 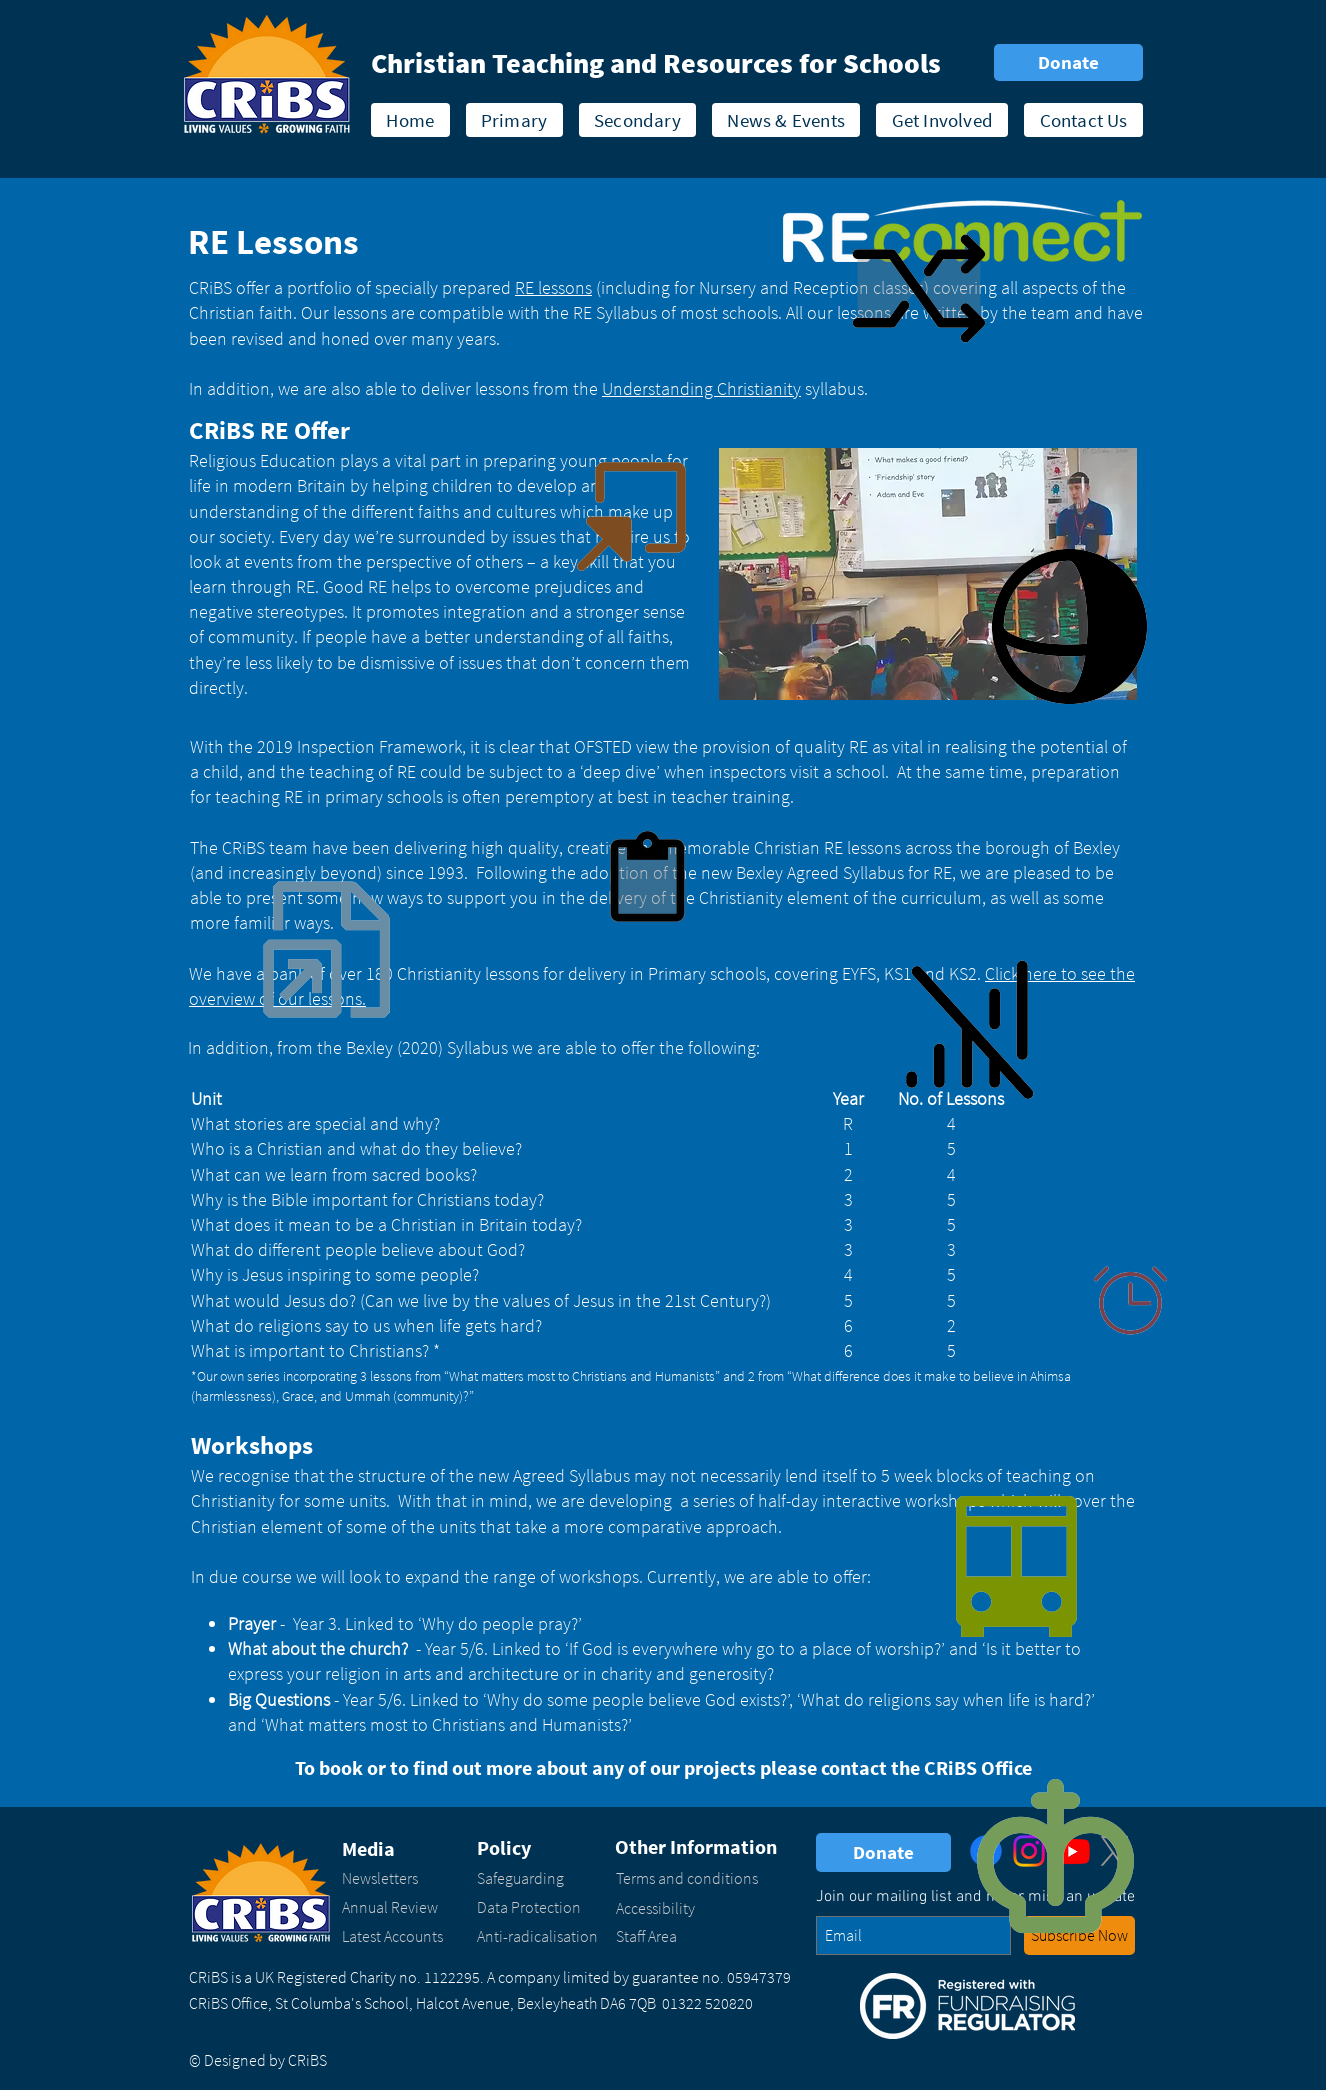 What do you see at coordinates (916, 288) in the screenshot?
I see `shuffle or randomize playback order` at bounding box center [916, 288].